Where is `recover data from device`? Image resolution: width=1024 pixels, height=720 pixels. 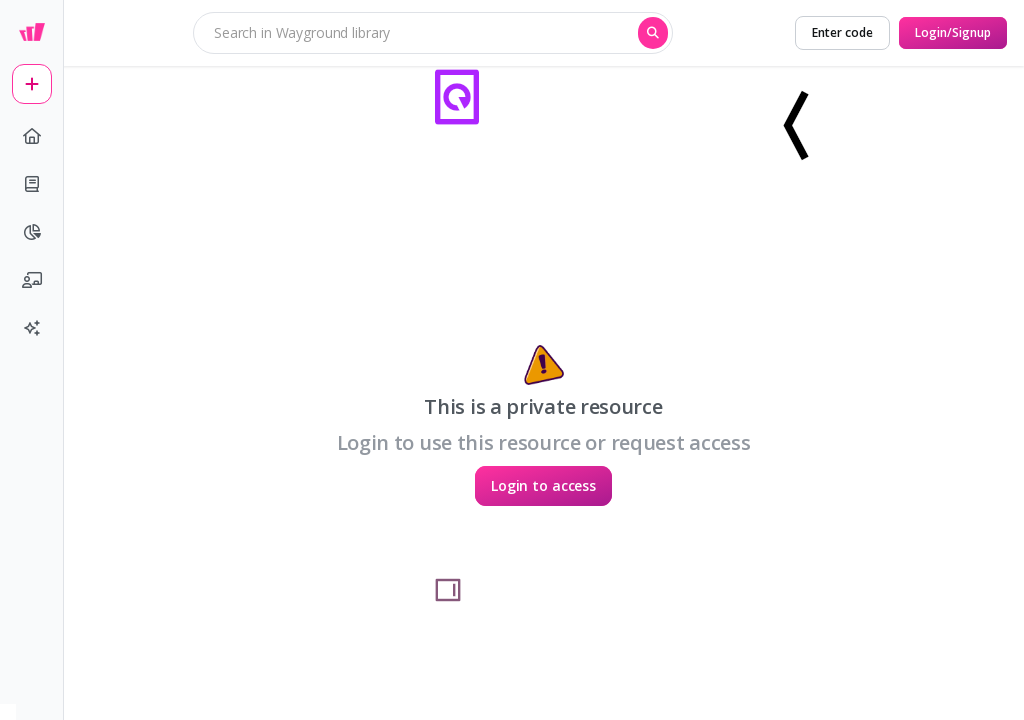
recover data from device is located at coordinates (457, 97).